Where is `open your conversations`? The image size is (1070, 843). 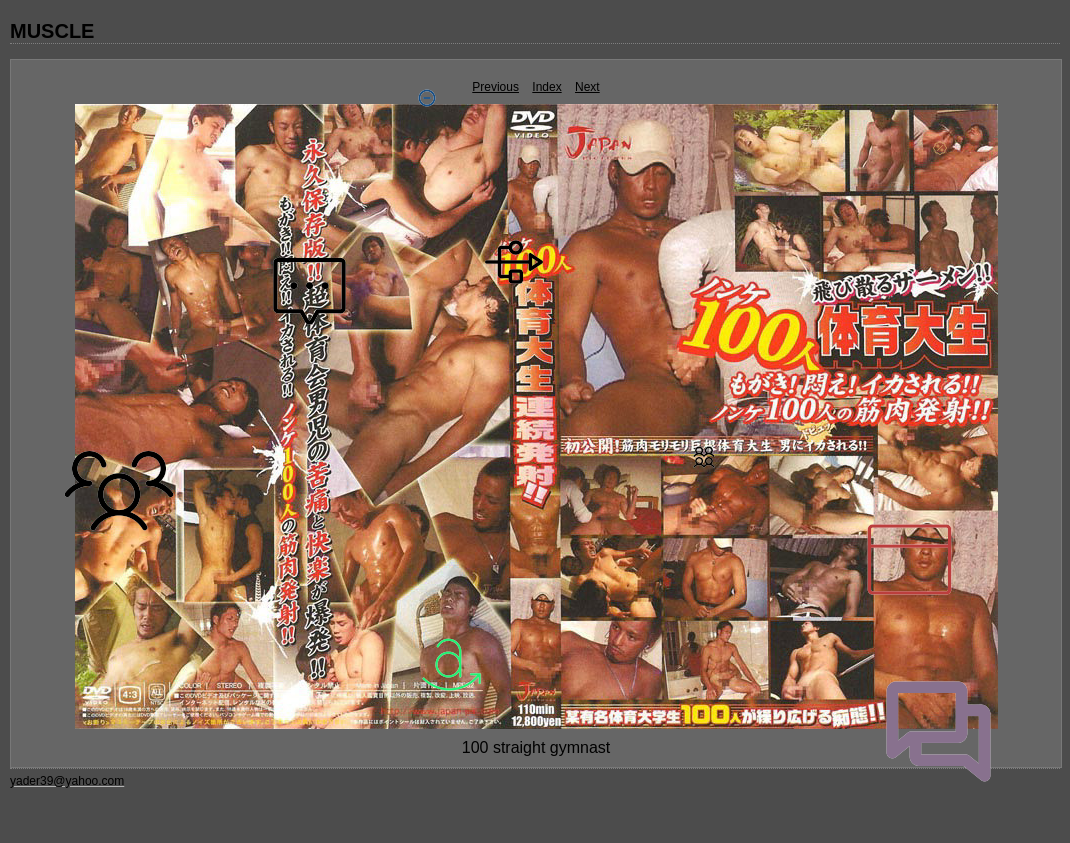 open your conversations is located at coordinates (938, 729).